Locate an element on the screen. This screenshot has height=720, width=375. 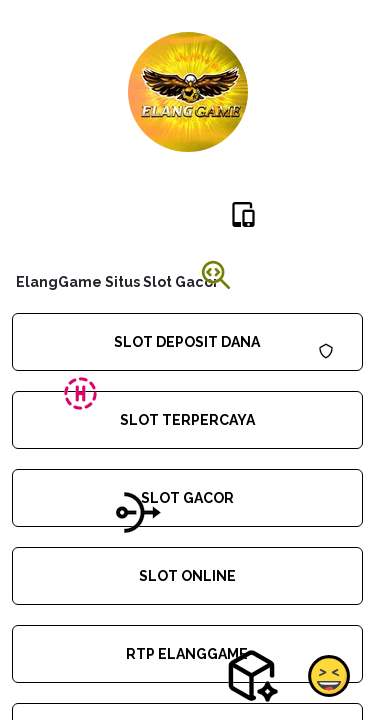
indicates a helipad or helicopter landing zone is located at coordinates (80, 393).